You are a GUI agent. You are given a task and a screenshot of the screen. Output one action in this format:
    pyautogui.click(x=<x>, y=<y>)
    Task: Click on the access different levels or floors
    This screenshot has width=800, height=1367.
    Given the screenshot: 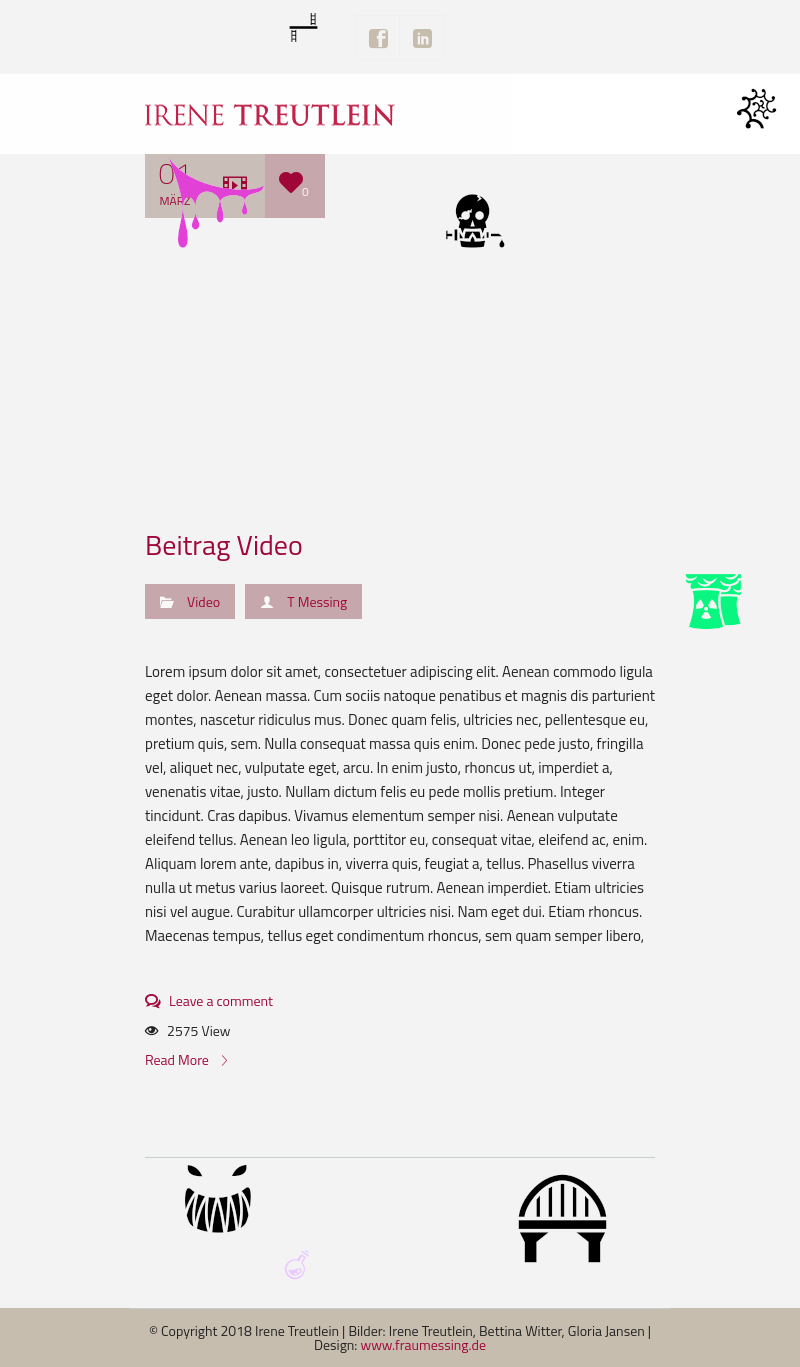 What is the action you would take?
    pyautogui.click(x=303, y=27)
    